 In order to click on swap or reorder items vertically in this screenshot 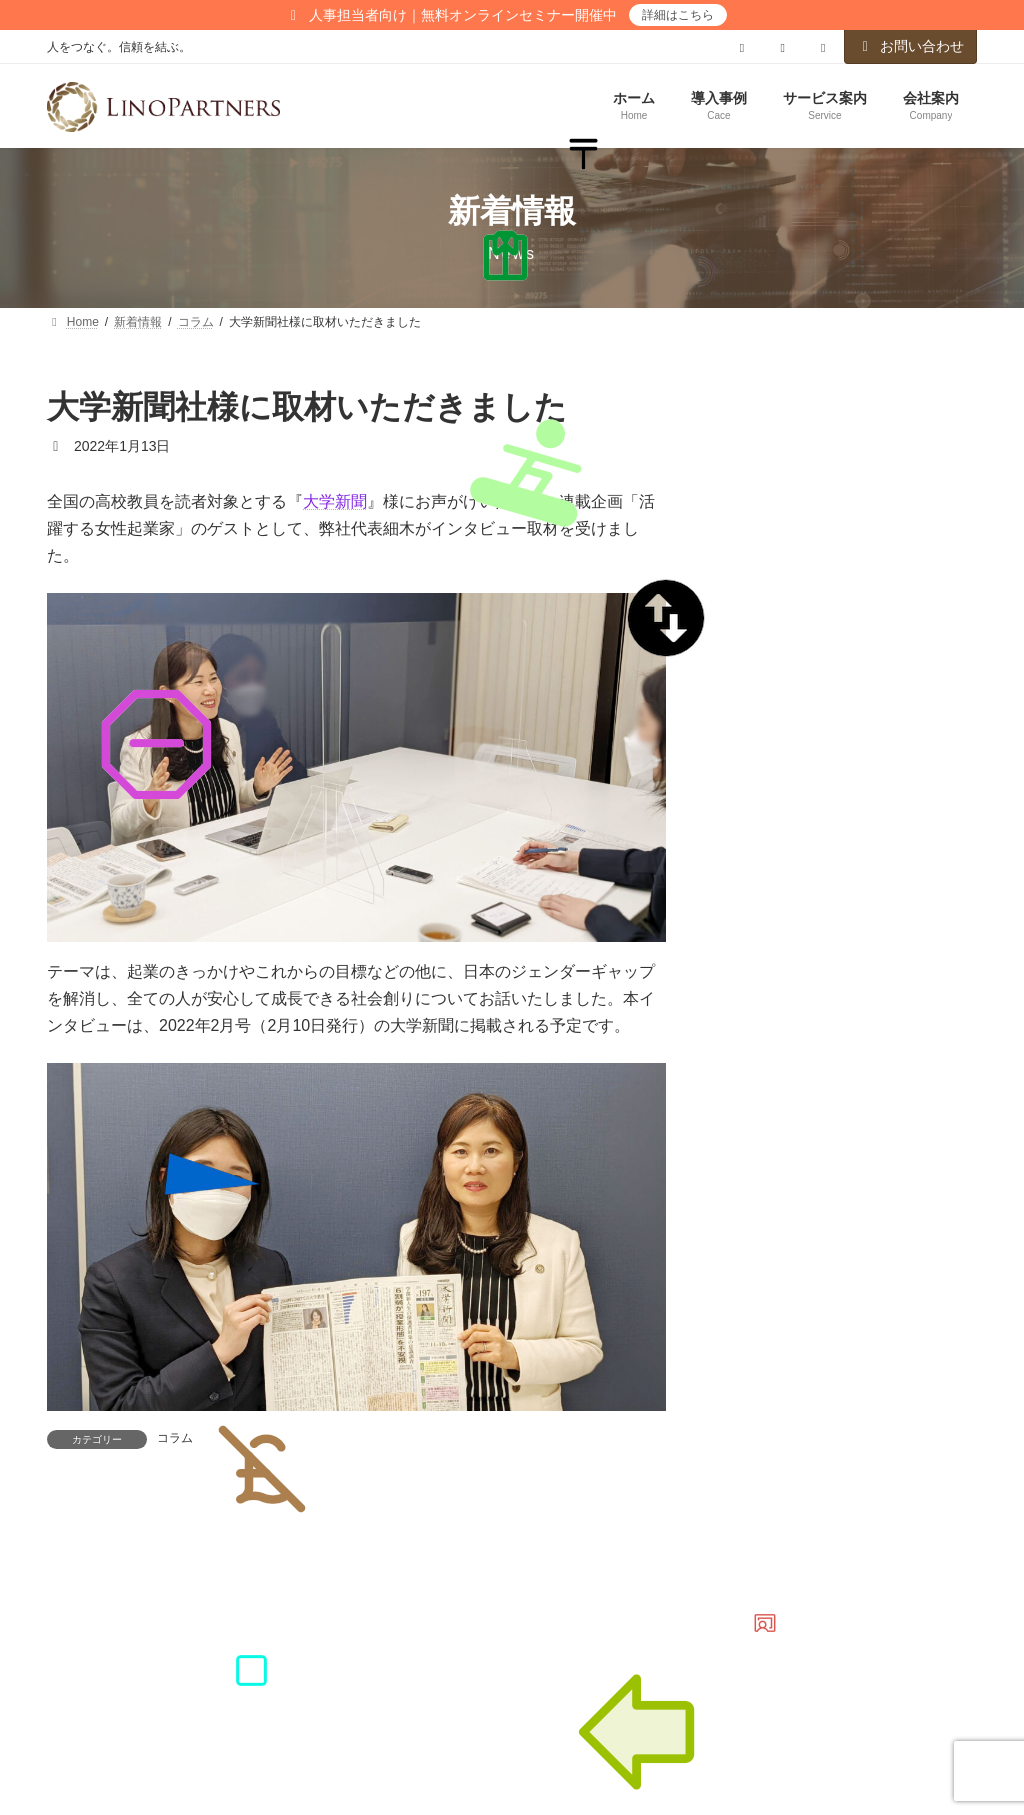, I will do `click(666, 618)`.